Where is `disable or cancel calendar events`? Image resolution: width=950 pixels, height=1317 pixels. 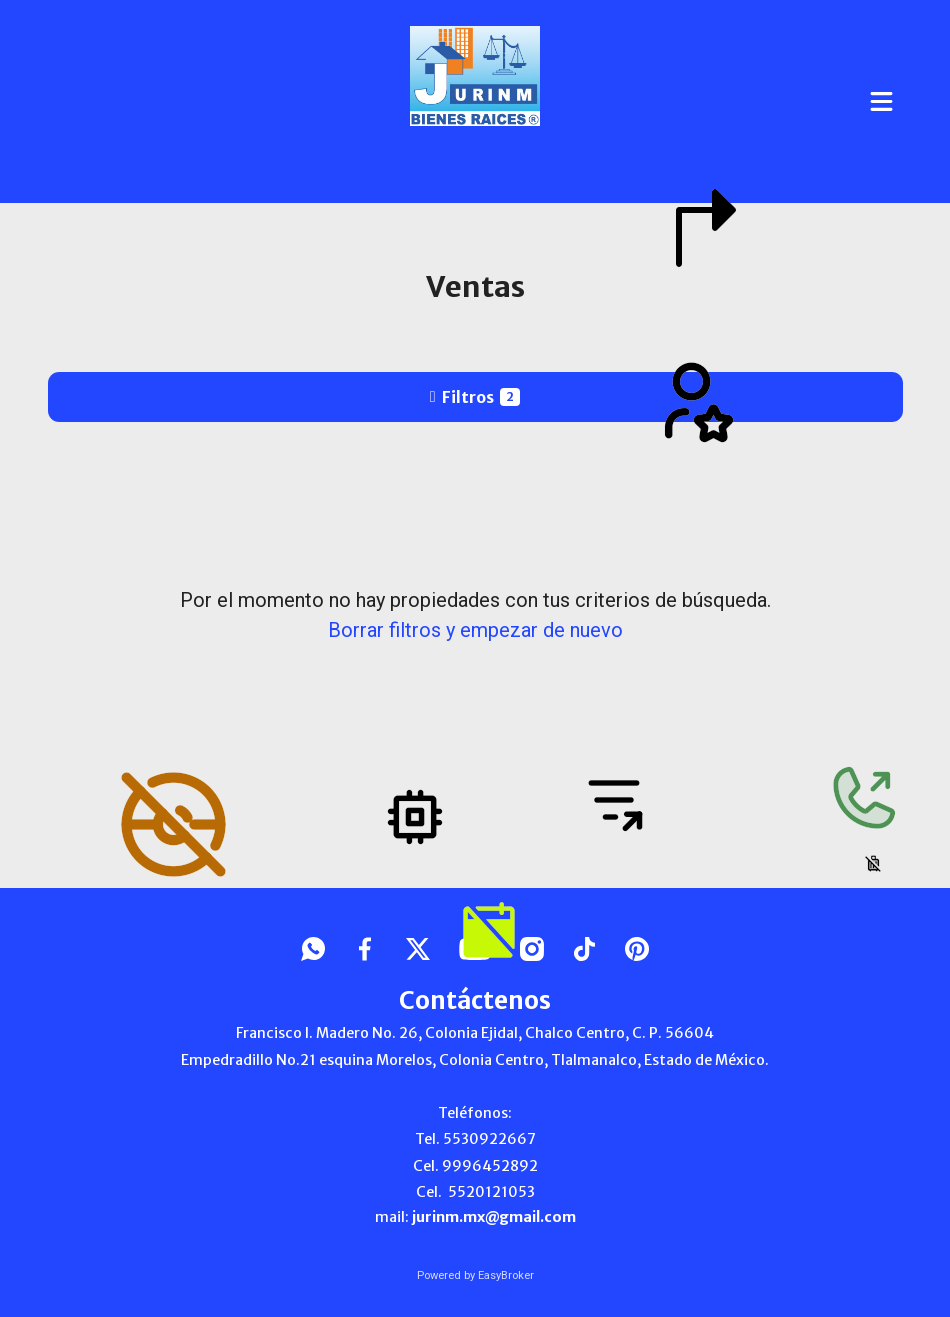 disable or cancel calendar events is located at coordinates (489, 932).